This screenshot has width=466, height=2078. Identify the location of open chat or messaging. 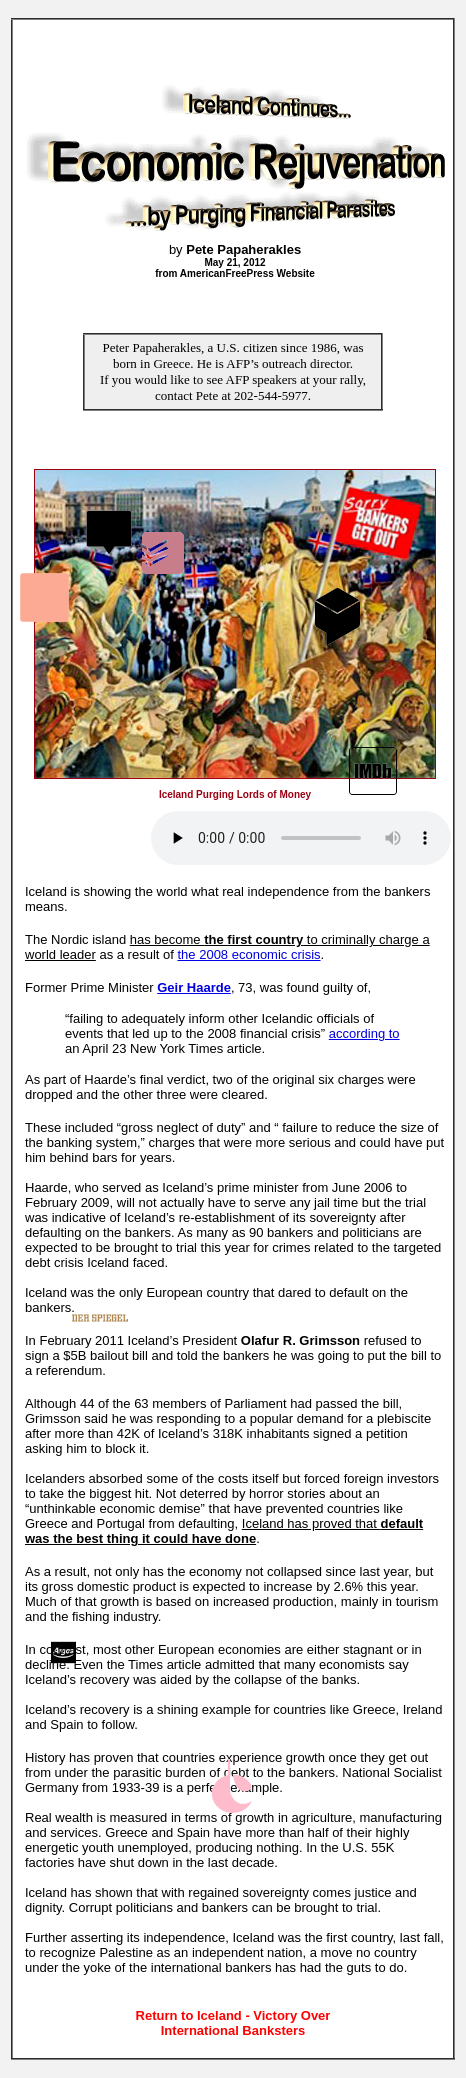
(109, 531).